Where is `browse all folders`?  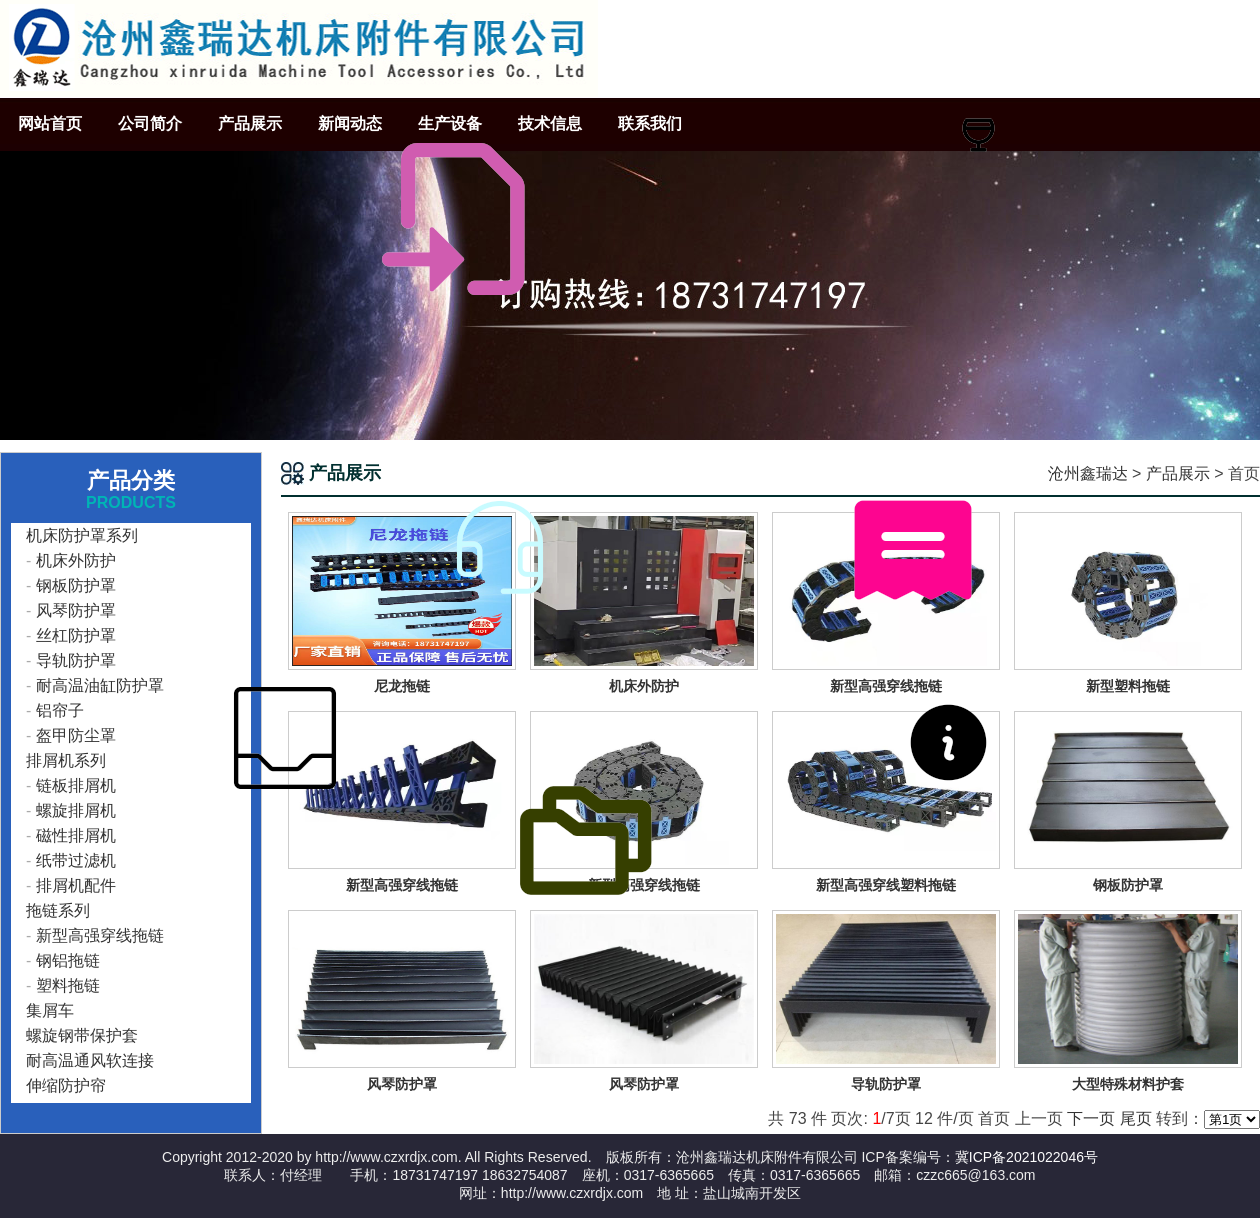
browse all folders is located at coordinates (583, 840).